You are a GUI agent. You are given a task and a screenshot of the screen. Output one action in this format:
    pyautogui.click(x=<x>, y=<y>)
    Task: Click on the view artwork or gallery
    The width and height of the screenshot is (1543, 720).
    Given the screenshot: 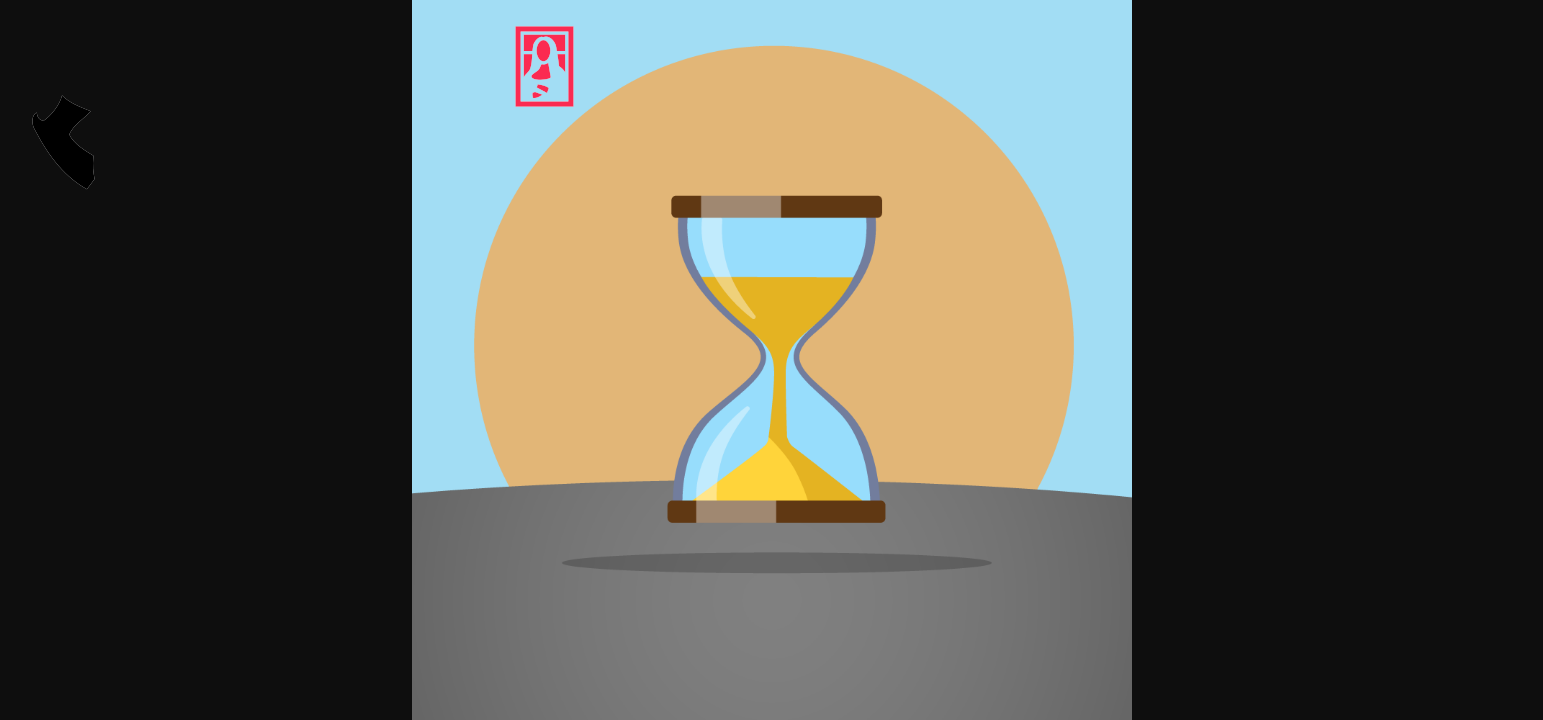 What is the action you would take?
    pyautogui.click(x=544, y=66)
    